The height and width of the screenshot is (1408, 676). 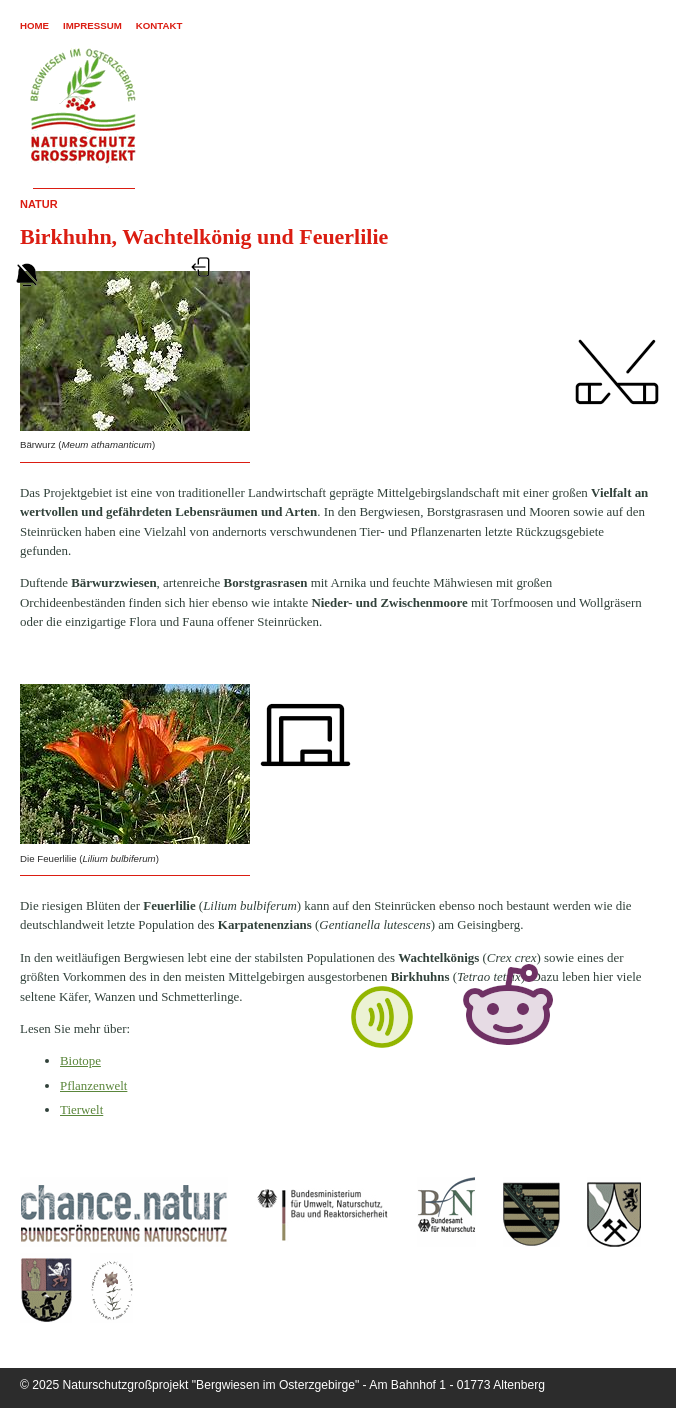 What do you see at coordinates (202, 267) in the screenshot?
I see `log out of your account` at bounding box center [202, 267].